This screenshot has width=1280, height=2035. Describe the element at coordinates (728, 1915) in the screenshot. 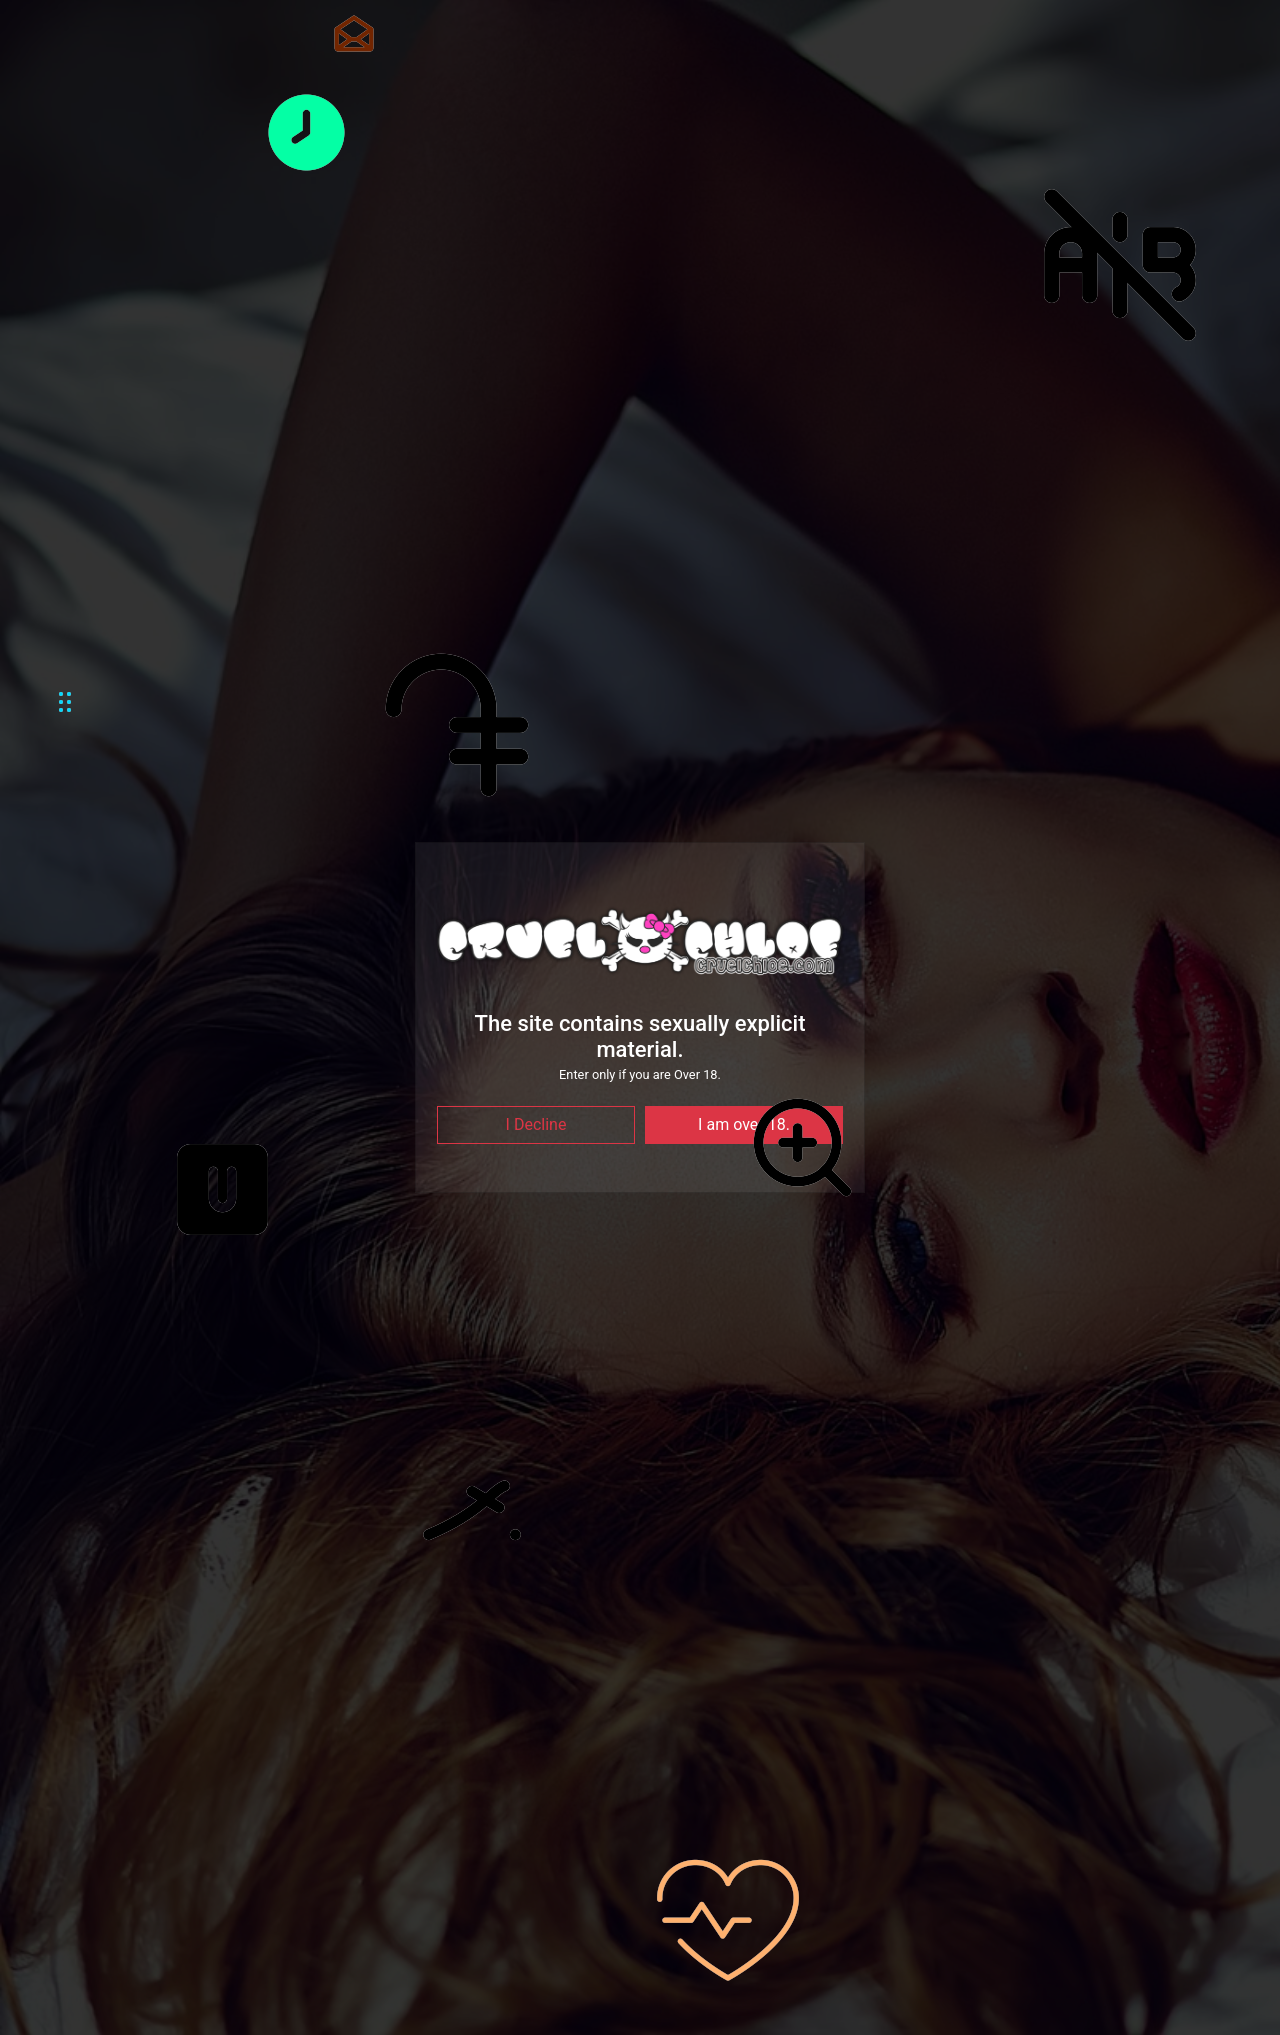

I see `view health or fitness metrics` at that location.